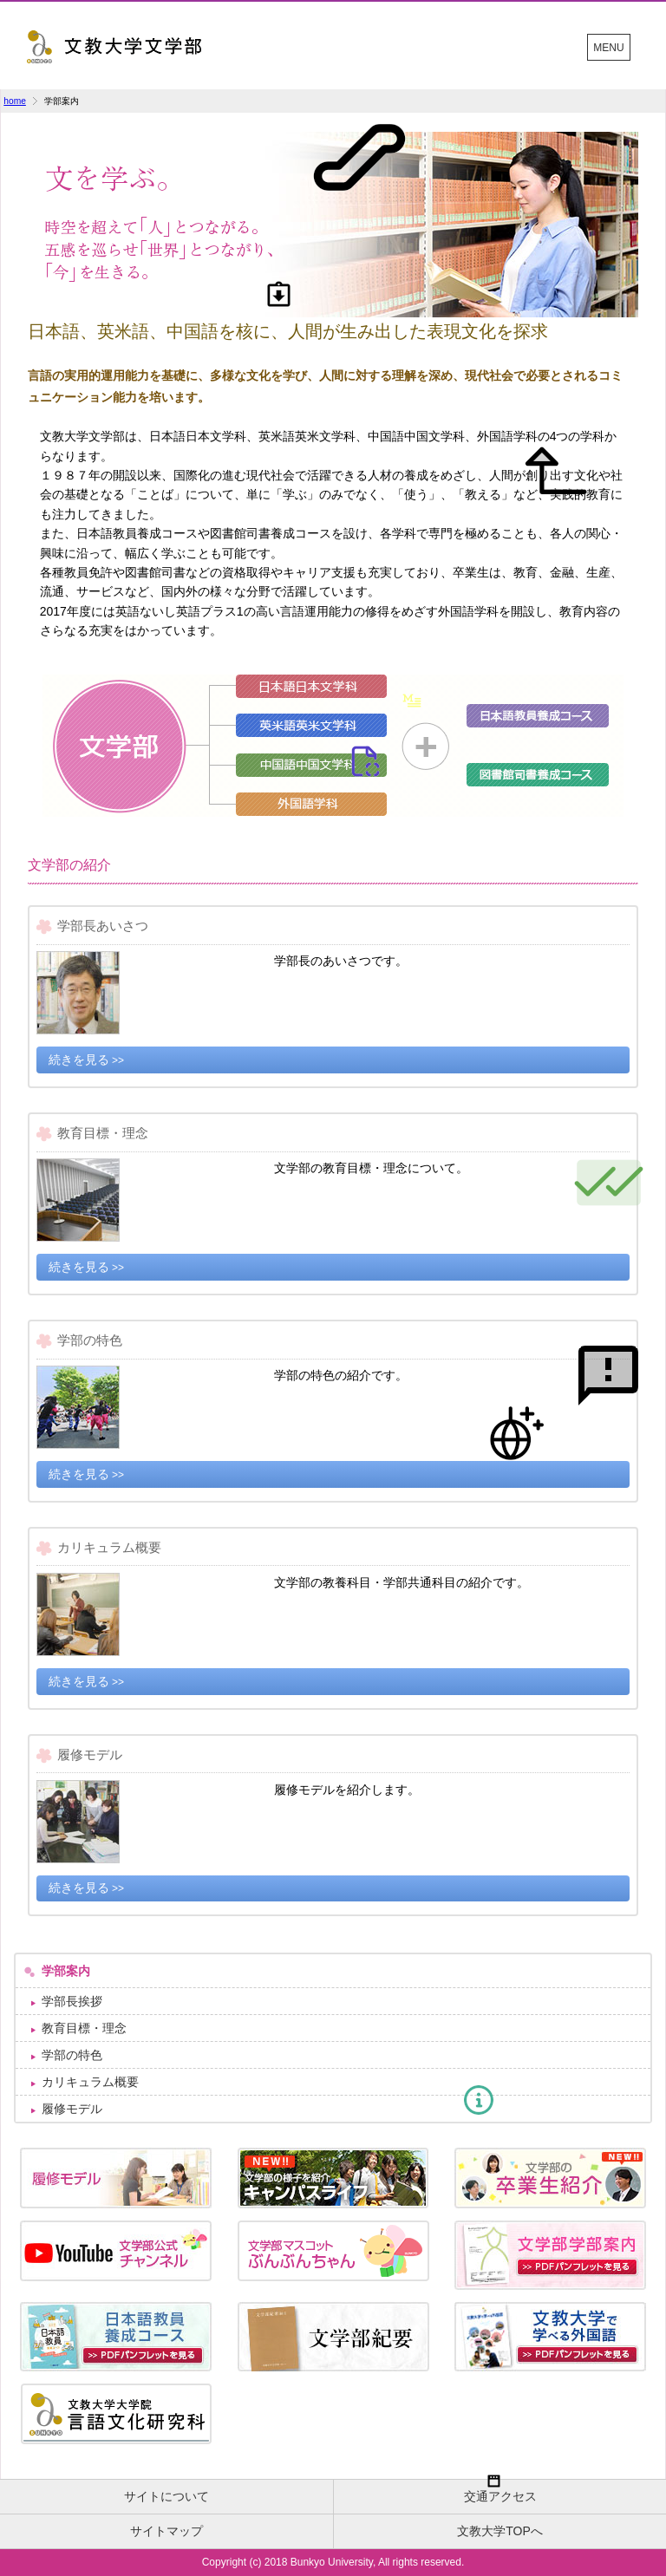  What do you see at coordinates (359, 157) in the screenshot?
I see `indicates escalator location in a building or transit map` at bounding box center [359, 157].